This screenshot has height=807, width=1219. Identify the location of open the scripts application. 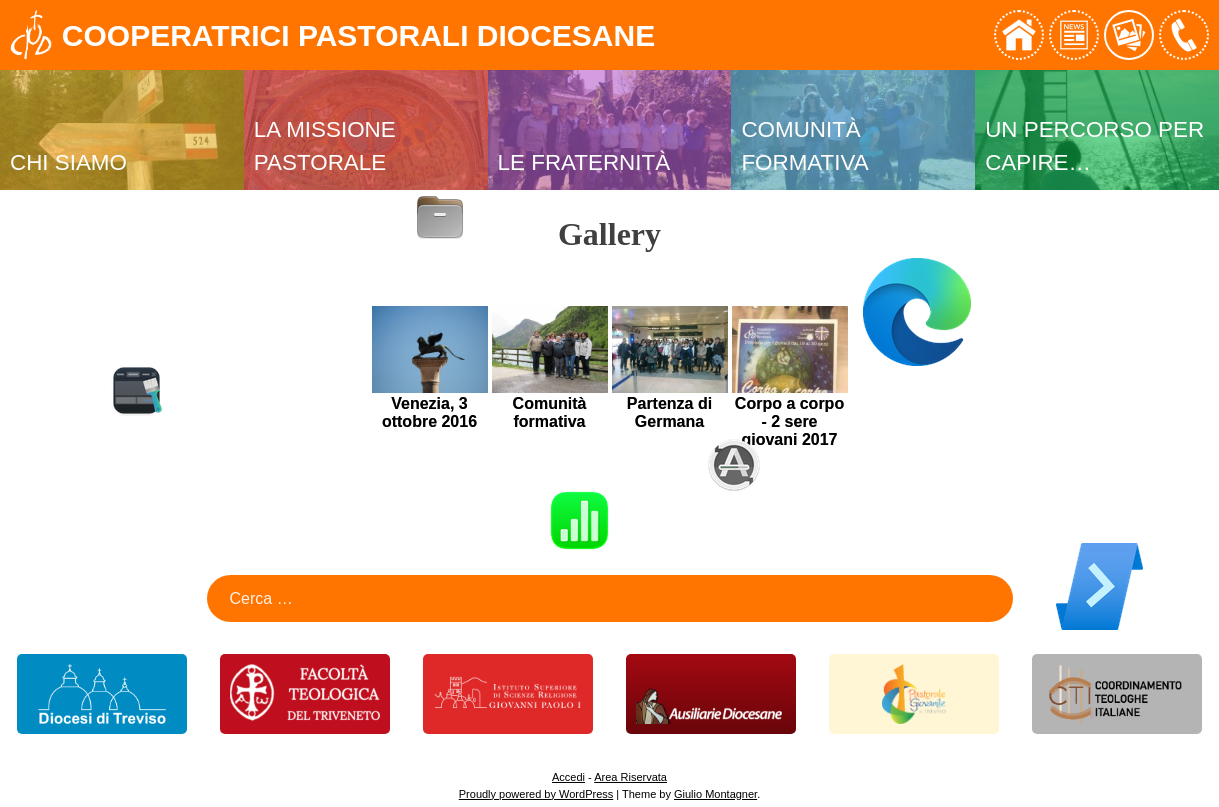
(1099, 586).